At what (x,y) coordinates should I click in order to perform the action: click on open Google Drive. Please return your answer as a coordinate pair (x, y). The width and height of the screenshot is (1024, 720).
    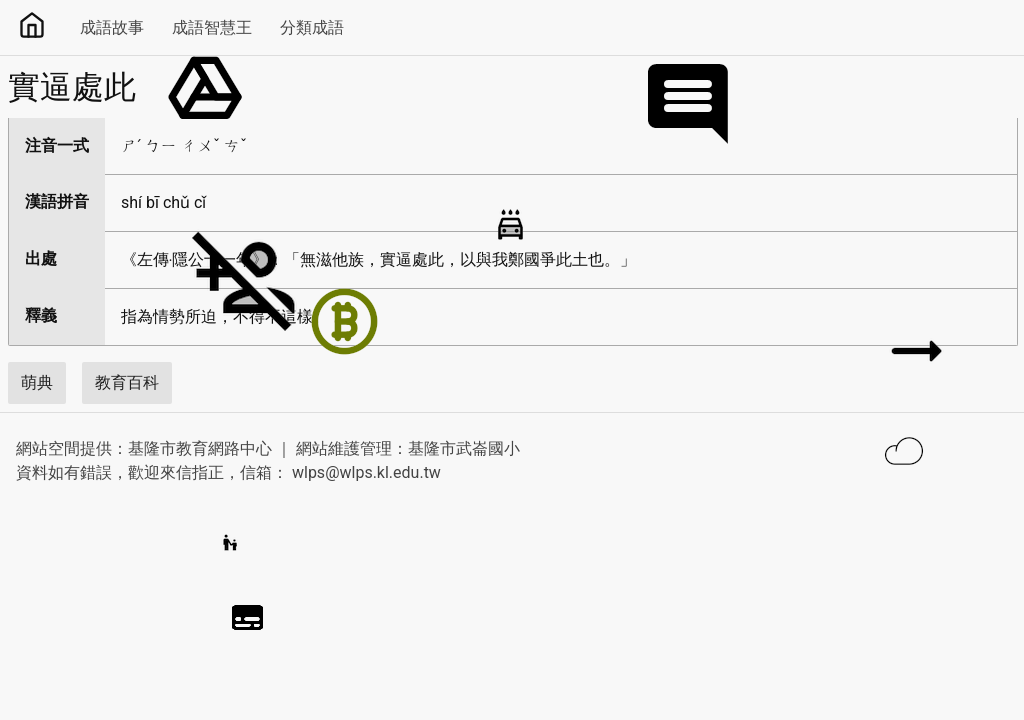
    Looking at the image, I should click on (205, 86).